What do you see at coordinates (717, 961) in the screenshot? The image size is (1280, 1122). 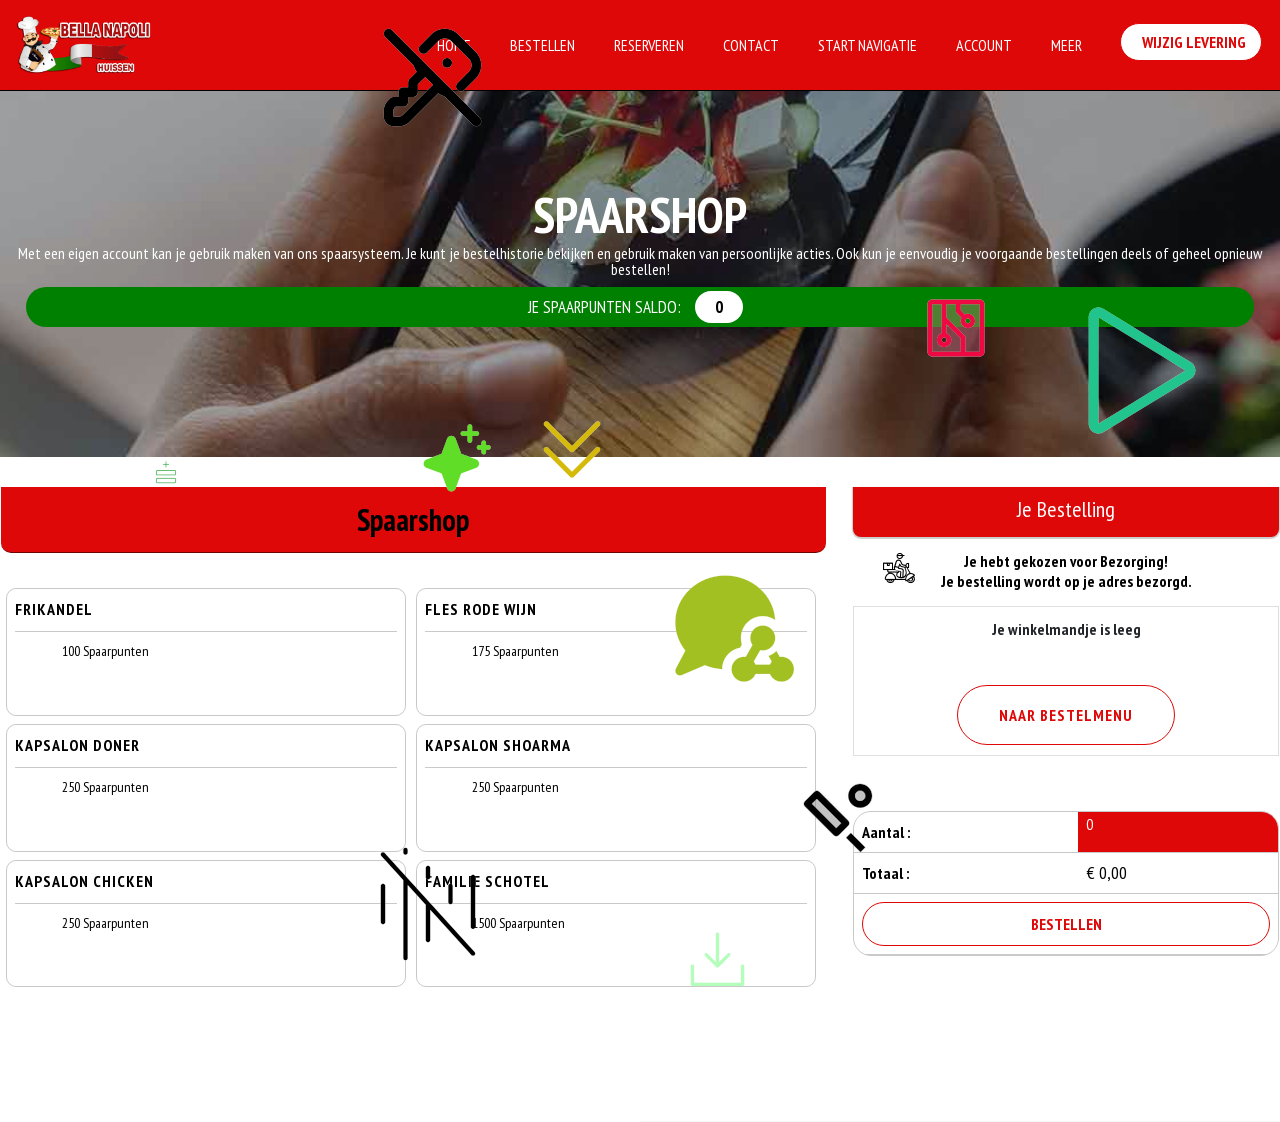 I see `download a file` at bounding box center [717, 961].